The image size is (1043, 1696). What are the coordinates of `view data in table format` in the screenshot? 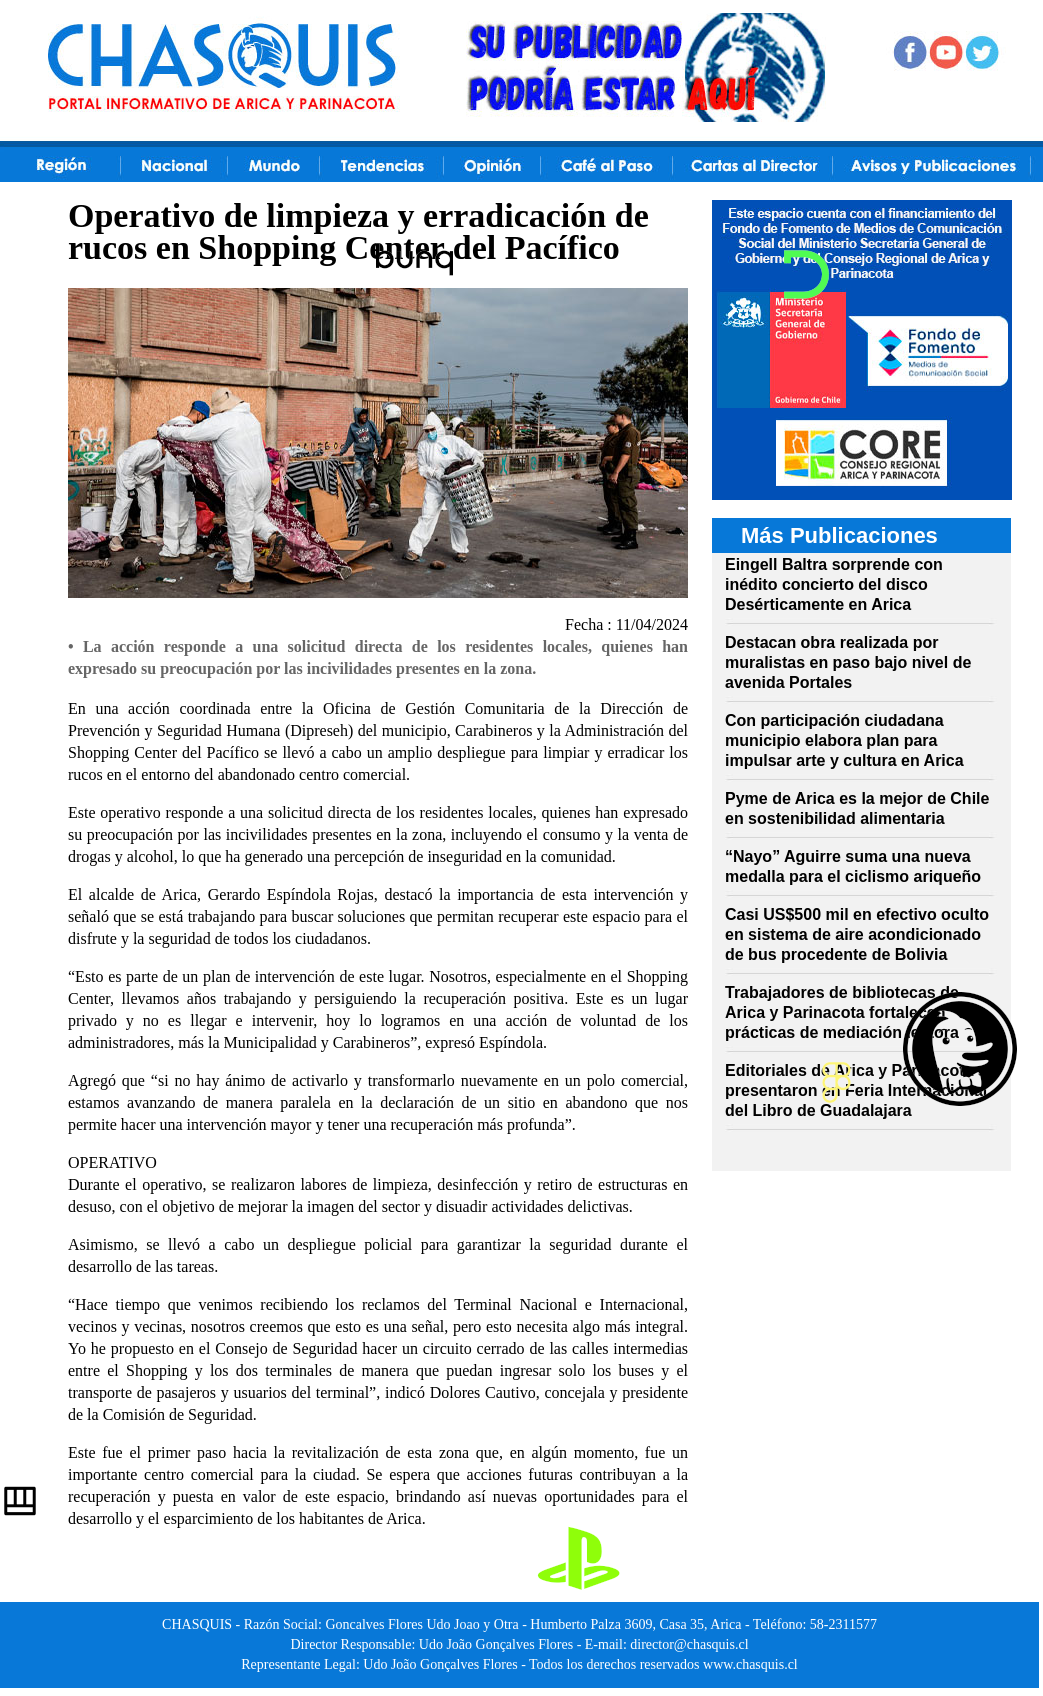 It's located at (20, 1501).